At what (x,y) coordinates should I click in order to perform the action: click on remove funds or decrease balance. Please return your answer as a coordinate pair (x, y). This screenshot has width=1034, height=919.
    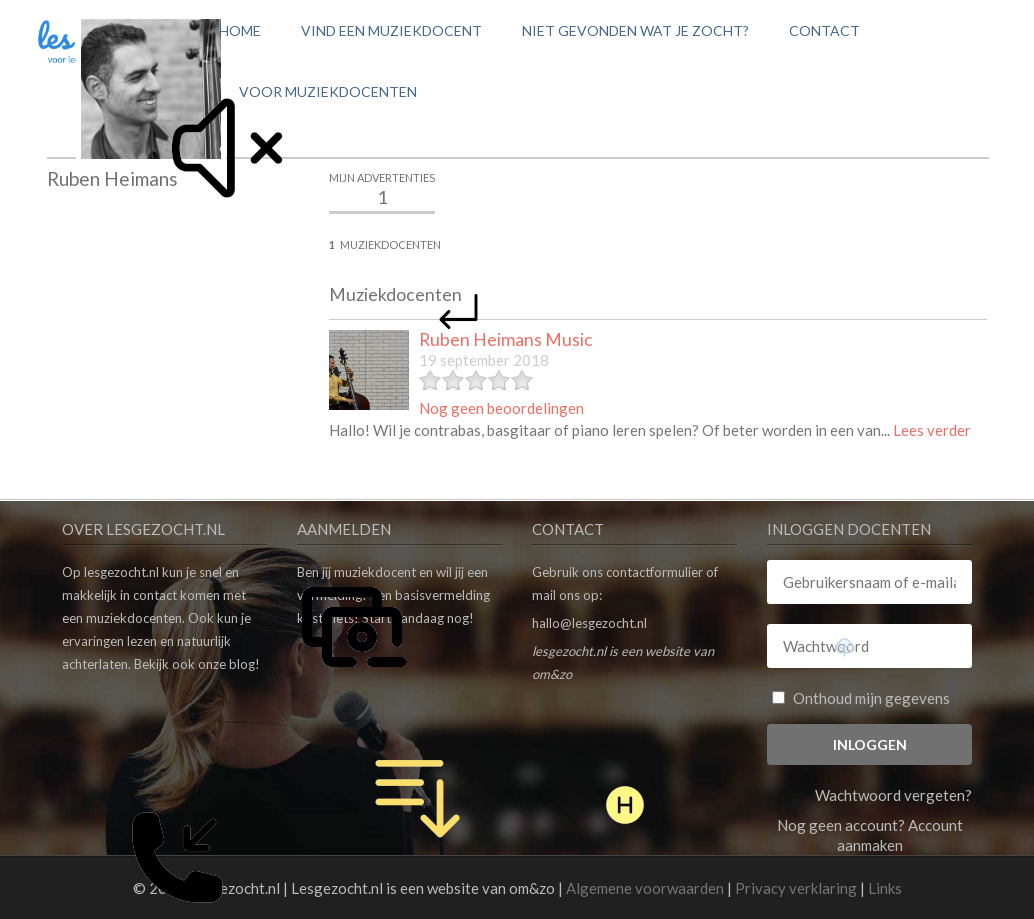
    Looking at the image, I should click on (352, 627).